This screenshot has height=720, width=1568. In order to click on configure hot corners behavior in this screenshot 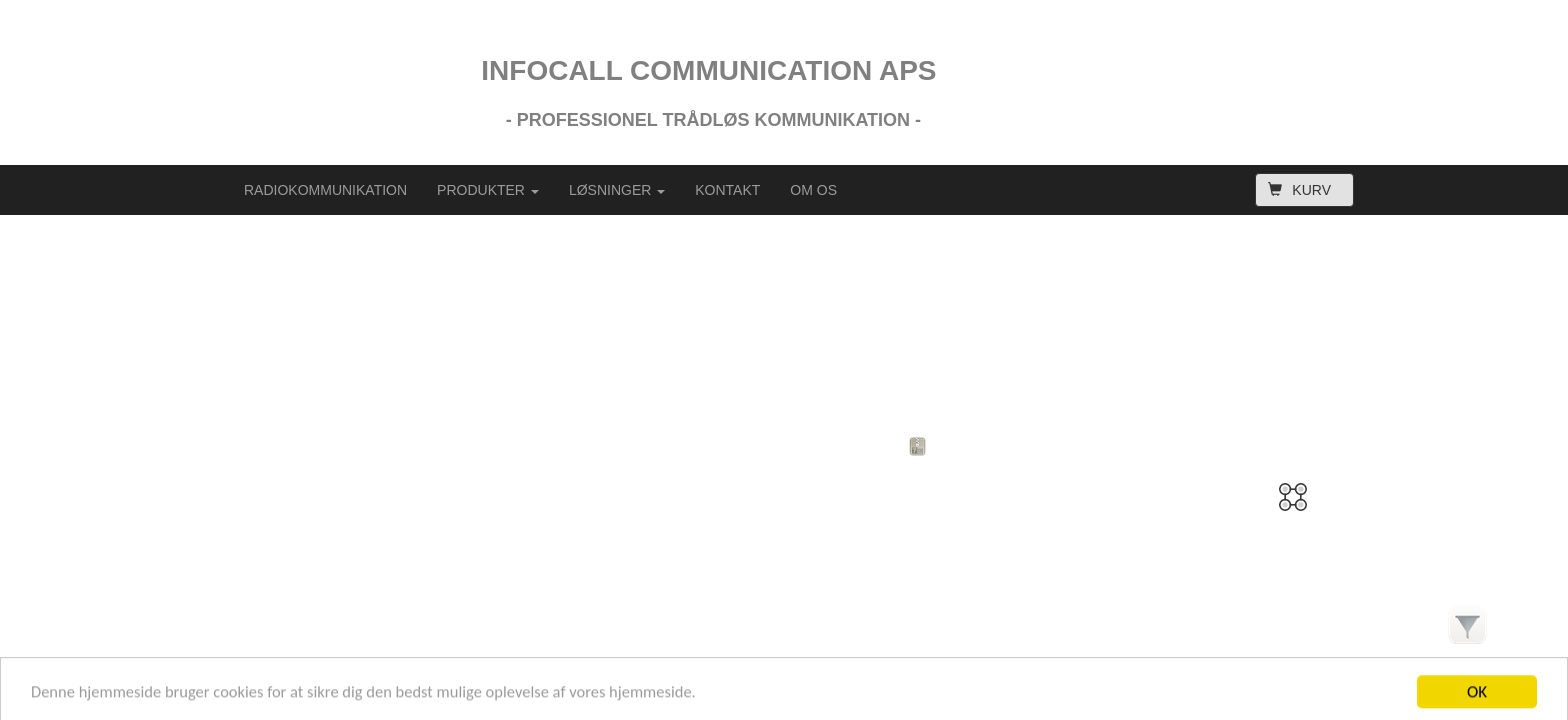, I will do `click(1293, 497)`.